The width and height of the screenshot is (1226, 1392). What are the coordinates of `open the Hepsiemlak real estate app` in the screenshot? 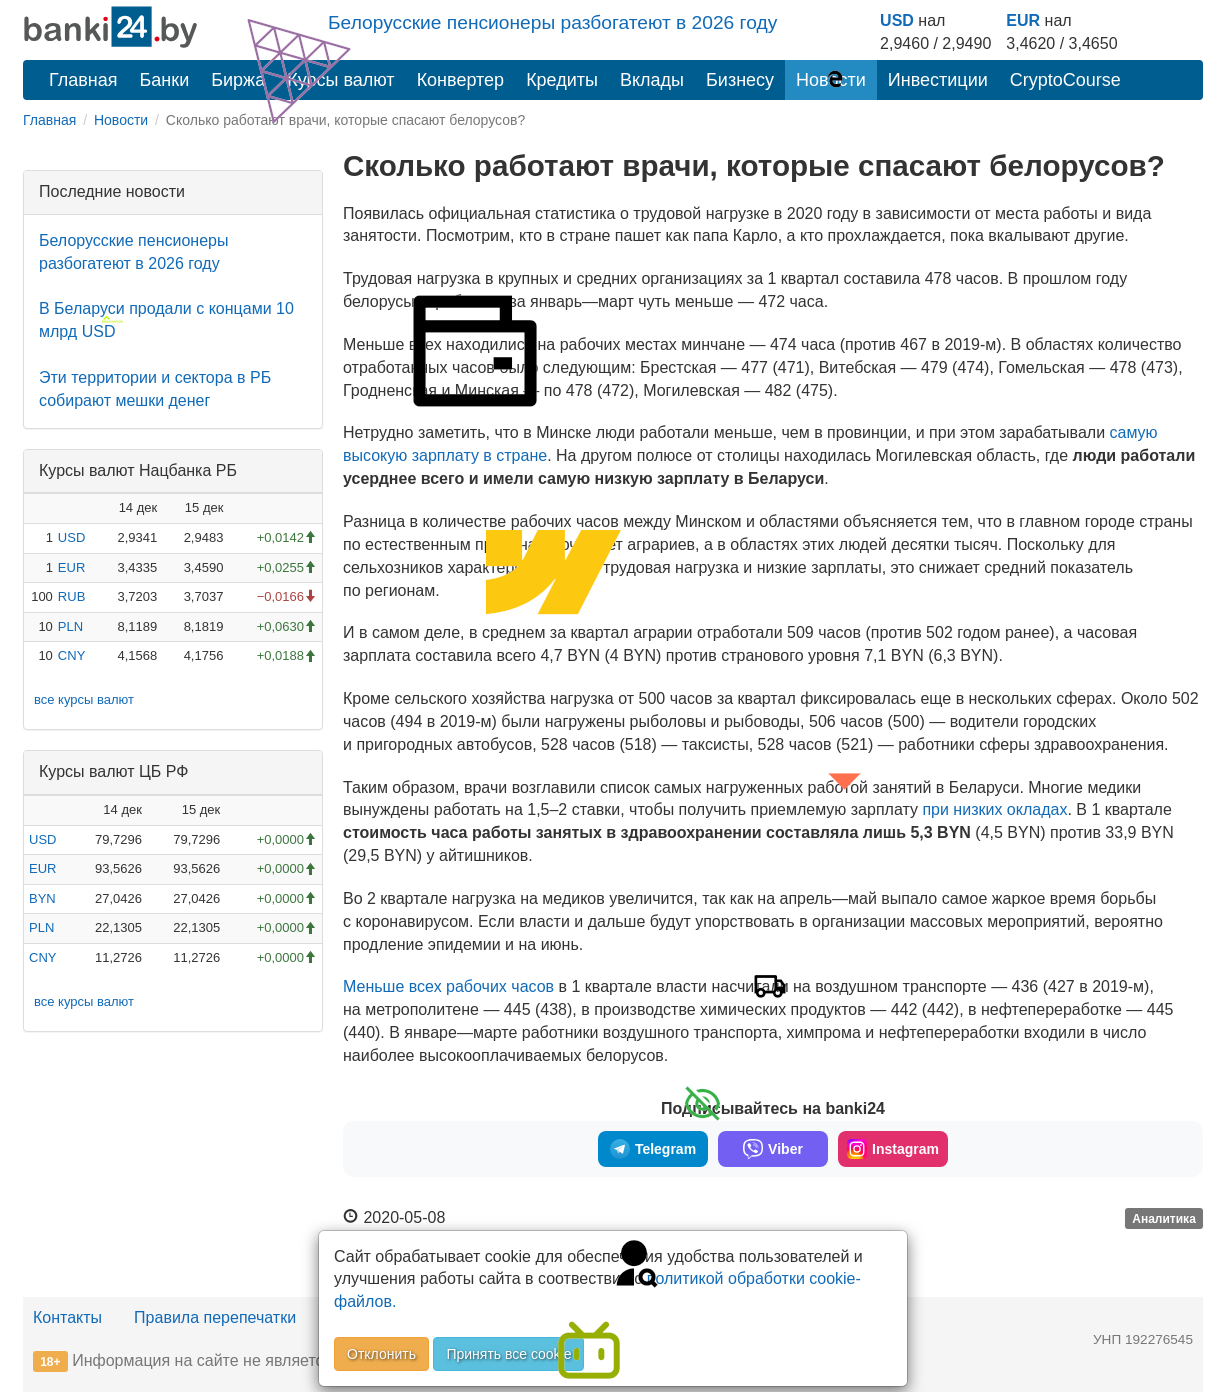 It's located at (112, 319).